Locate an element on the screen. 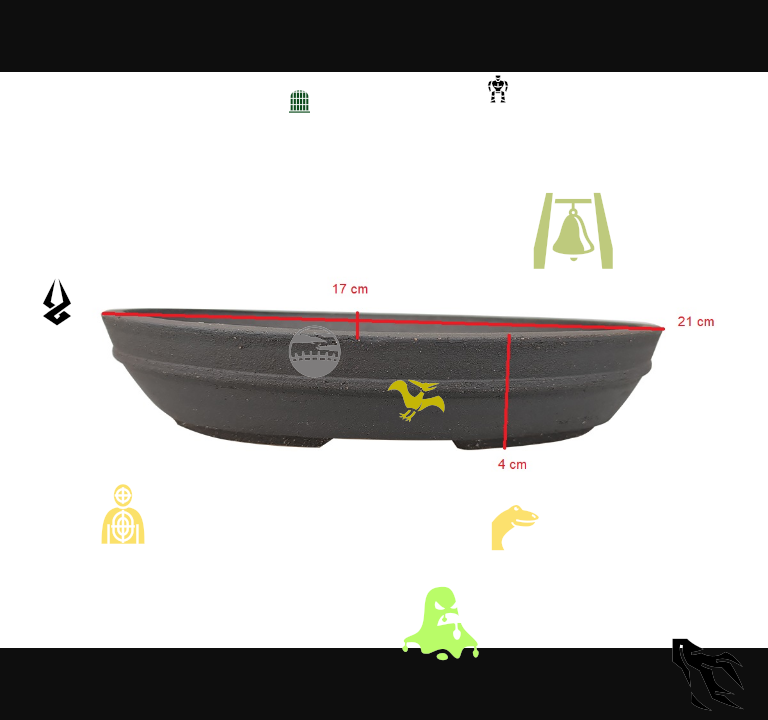 This screenshot has width=768, height=720. select battle mech unit in game is located at coordinates (498, 89).